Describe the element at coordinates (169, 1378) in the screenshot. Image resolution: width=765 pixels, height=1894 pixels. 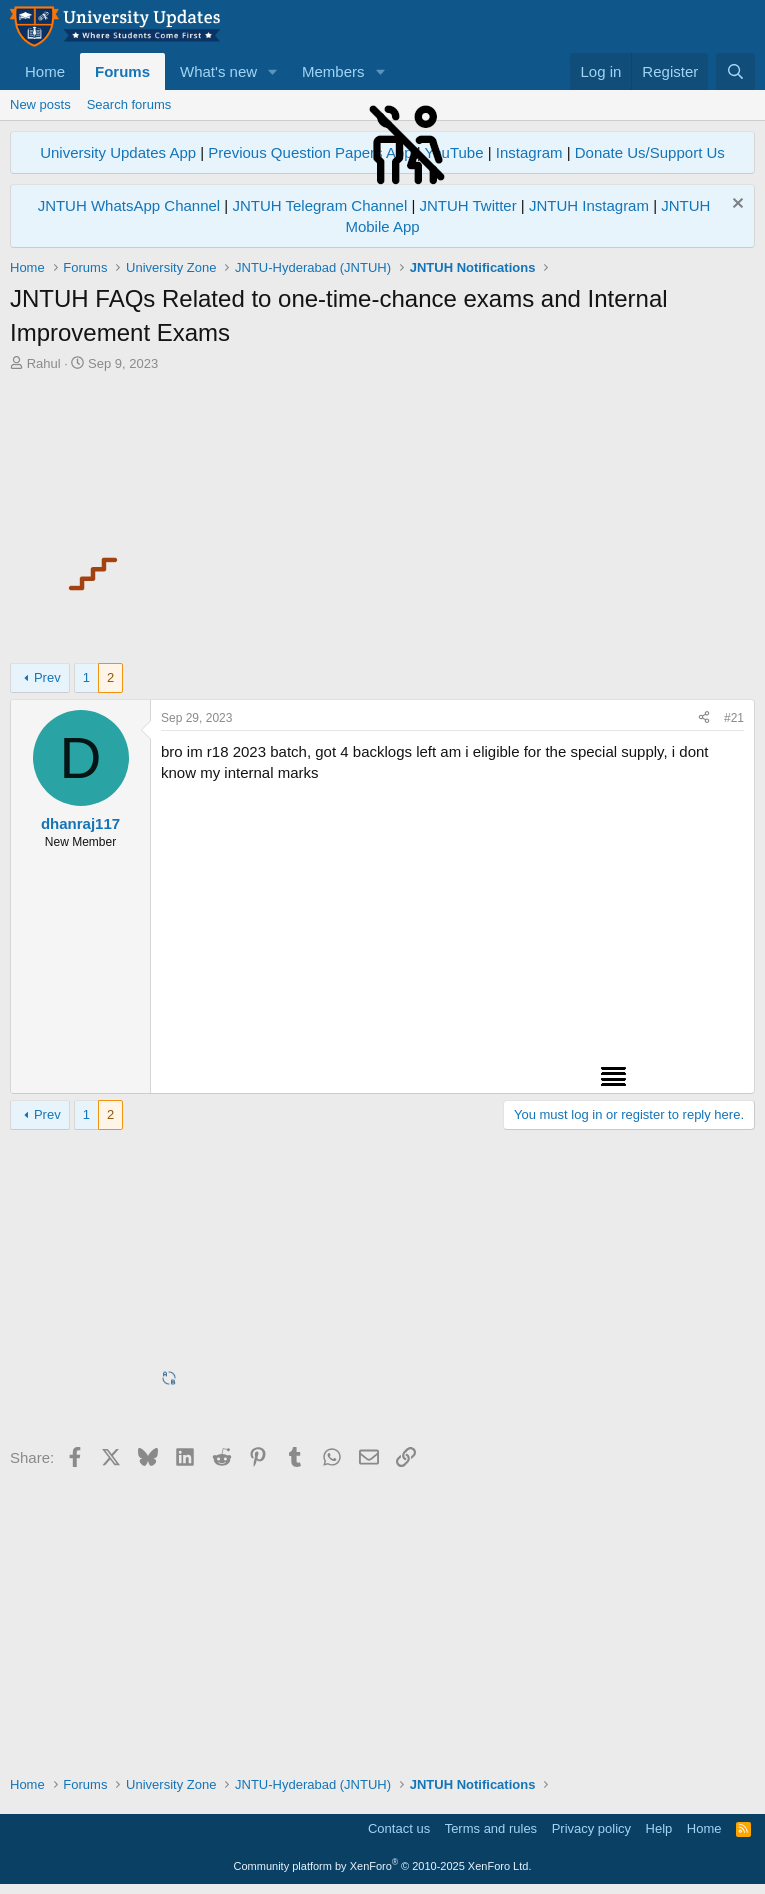
I see `switch between option A and option B` at that location.